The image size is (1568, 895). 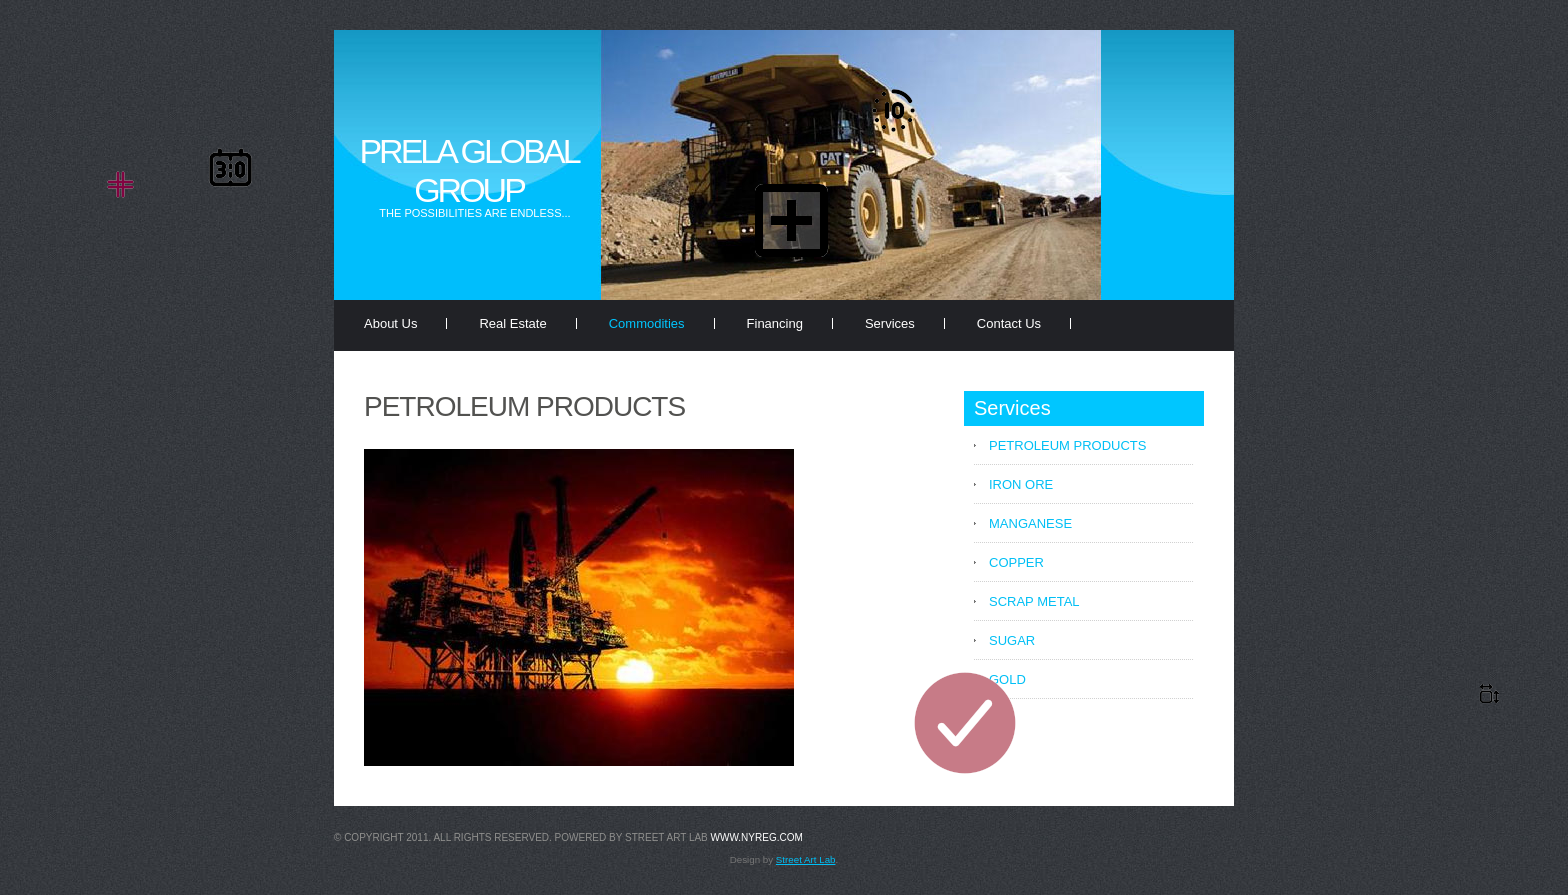 I want to click on view game or match scores, so click(x=230, y=169).